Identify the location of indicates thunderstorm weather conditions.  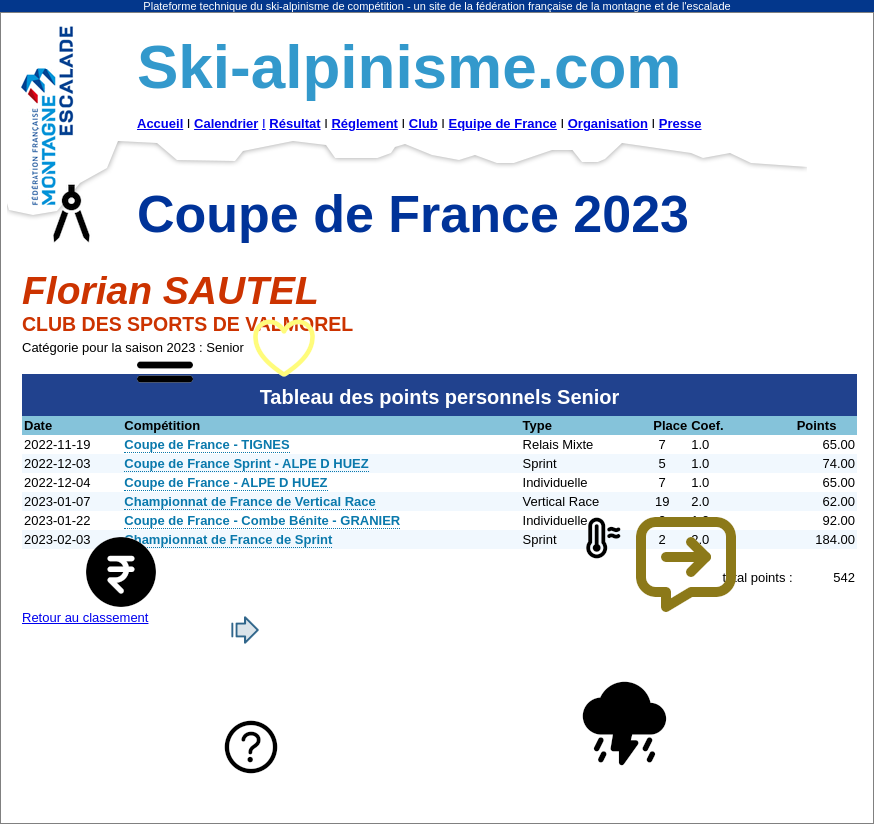
(624, 723).